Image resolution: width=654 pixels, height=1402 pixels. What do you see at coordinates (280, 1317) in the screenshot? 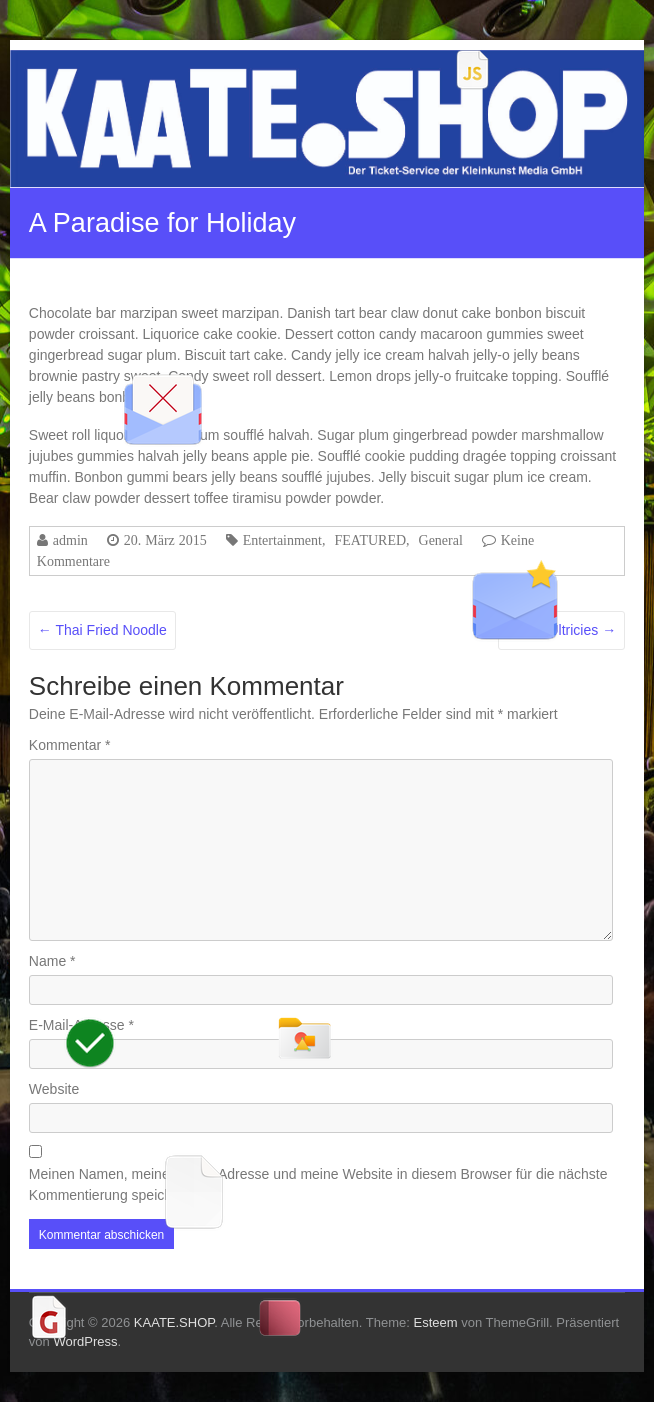
I see `access your desktop folder` at bounding box center [280, 1317].